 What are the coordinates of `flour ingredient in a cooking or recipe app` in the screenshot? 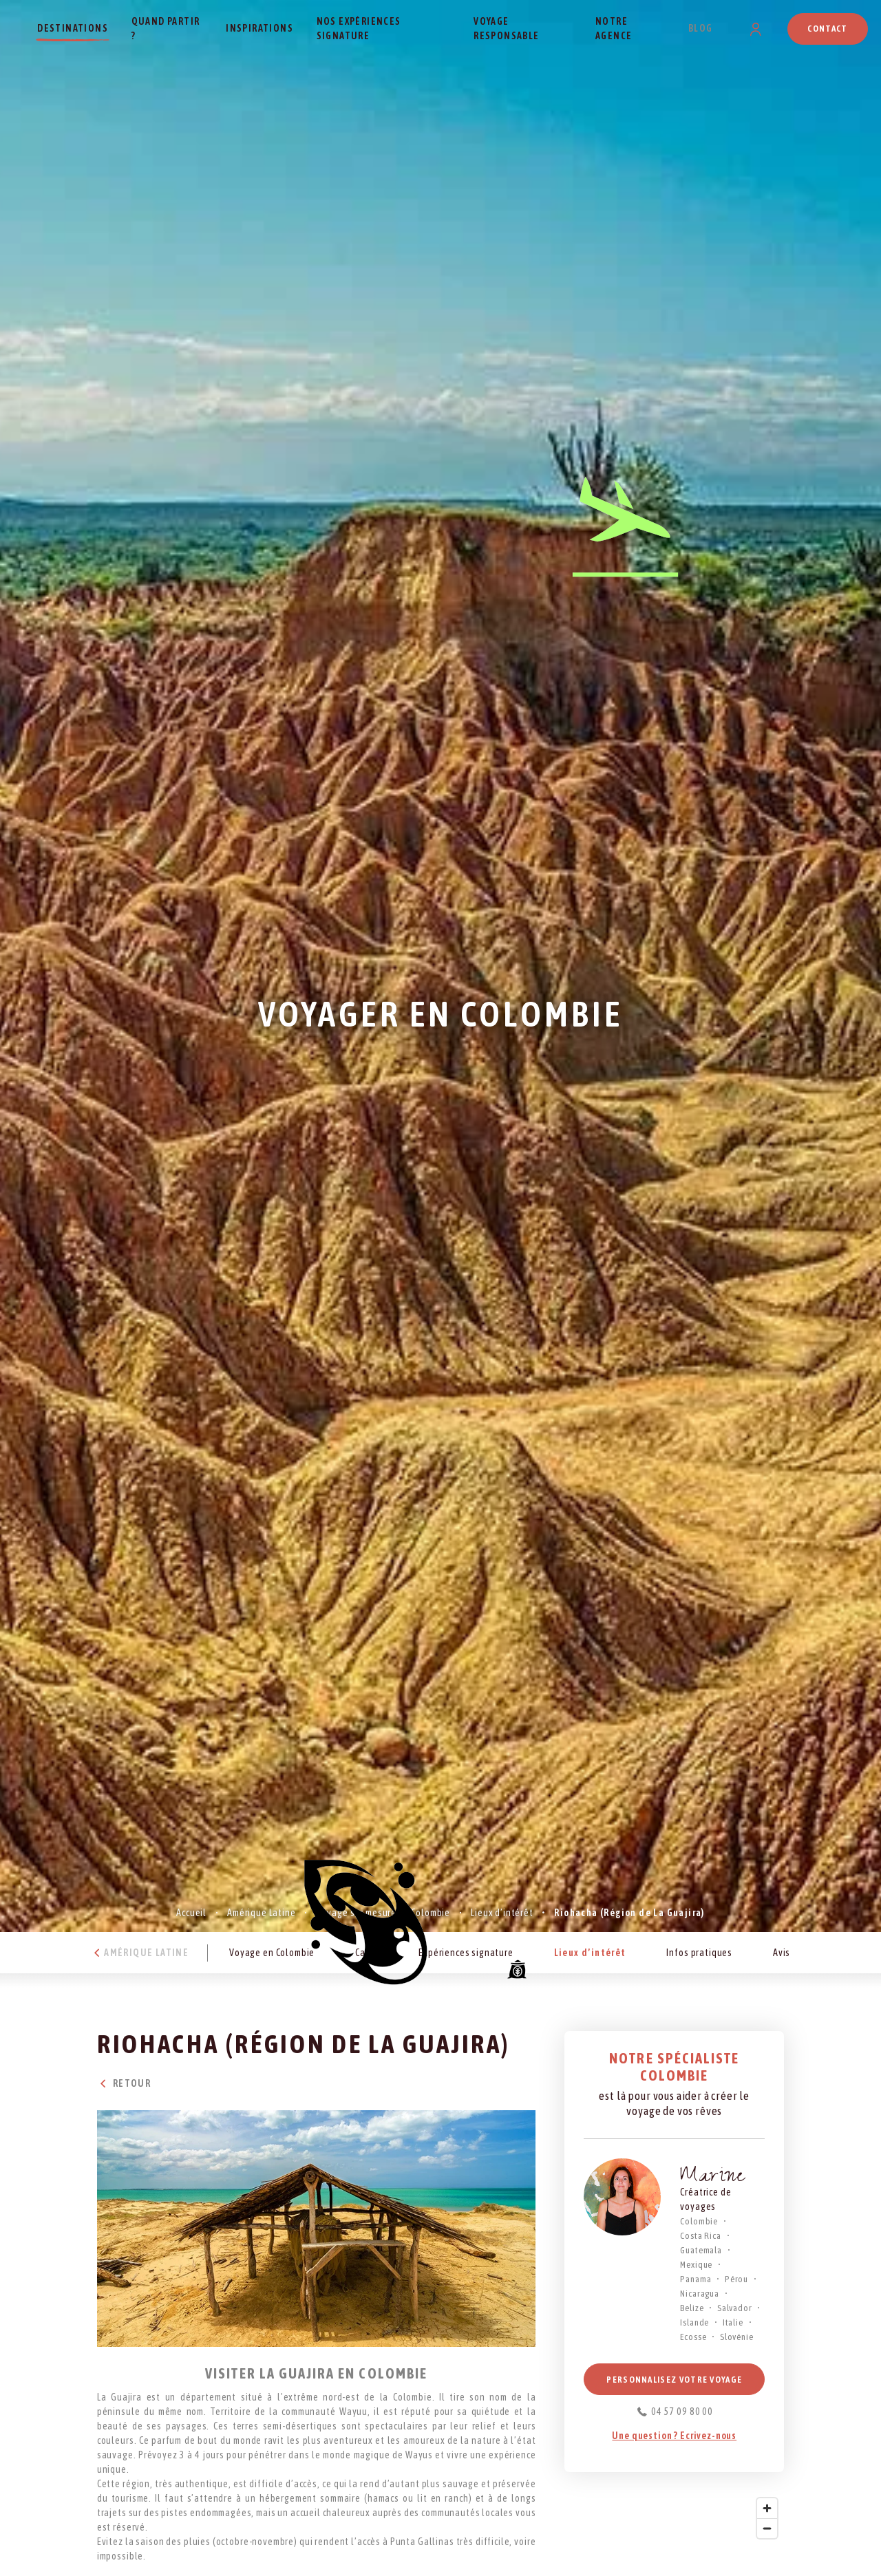 It's located at (517, 1969).